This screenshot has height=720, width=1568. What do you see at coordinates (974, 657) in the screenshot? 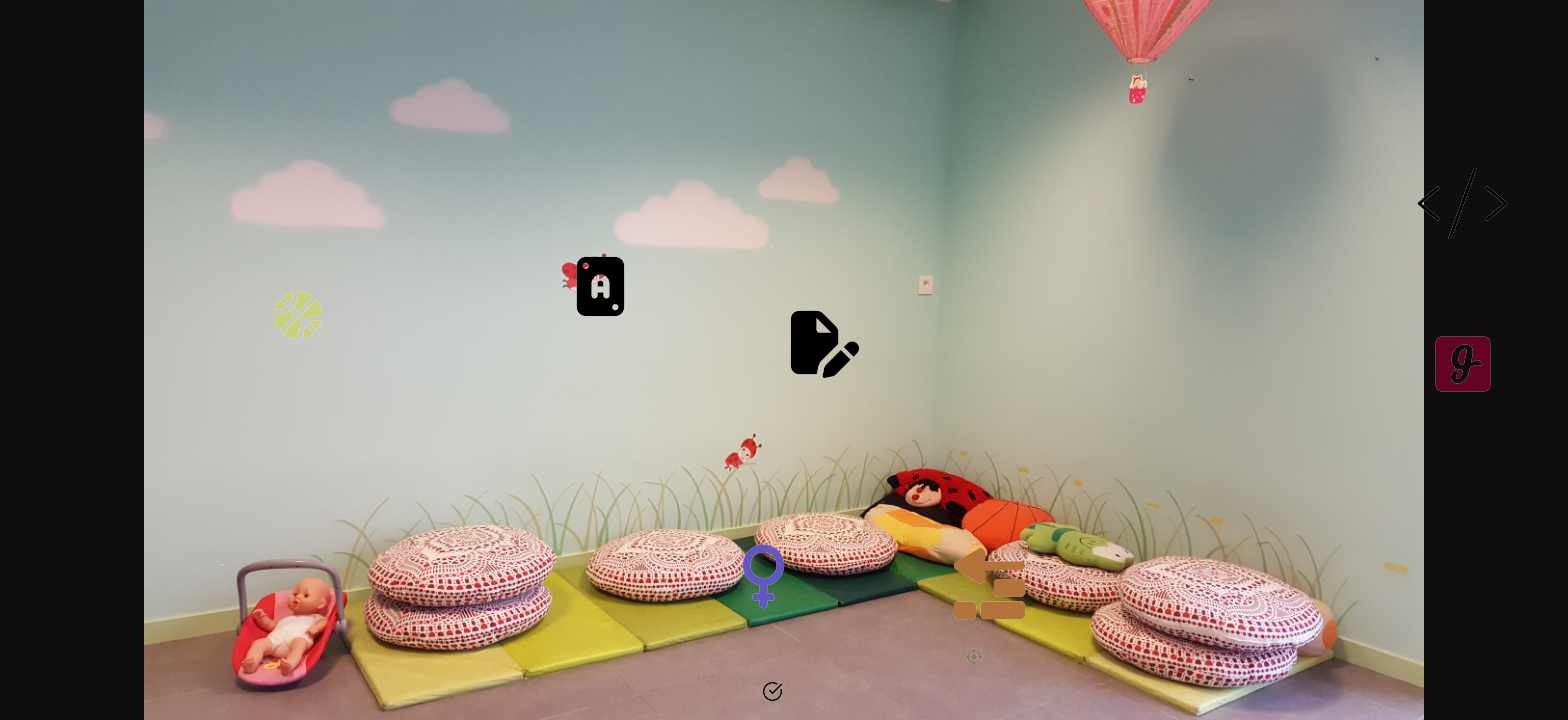
I see `center map on current location` at bounding box center [974, 657].